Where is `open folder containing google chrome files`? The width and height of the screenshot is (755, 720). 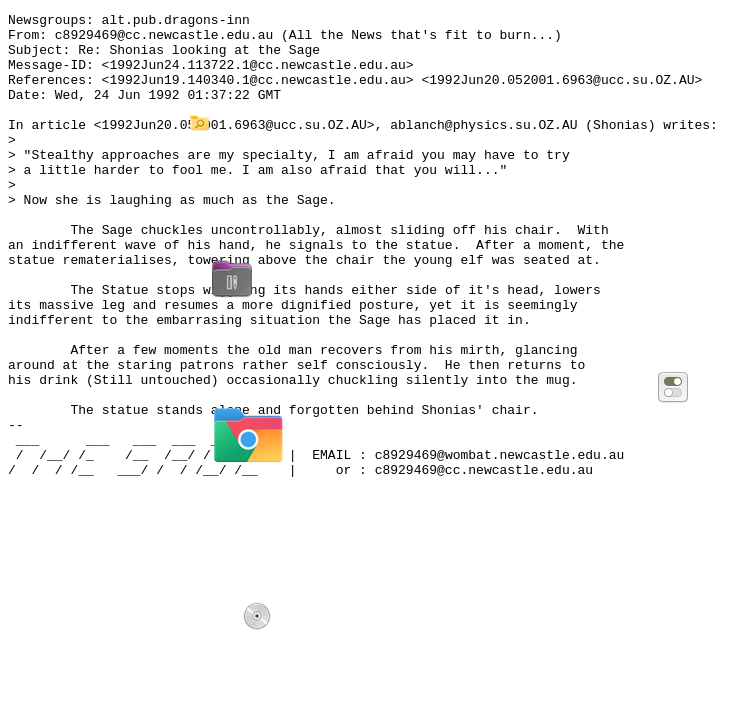
open folder containing google chrome files is located at coordinates (248, 437).